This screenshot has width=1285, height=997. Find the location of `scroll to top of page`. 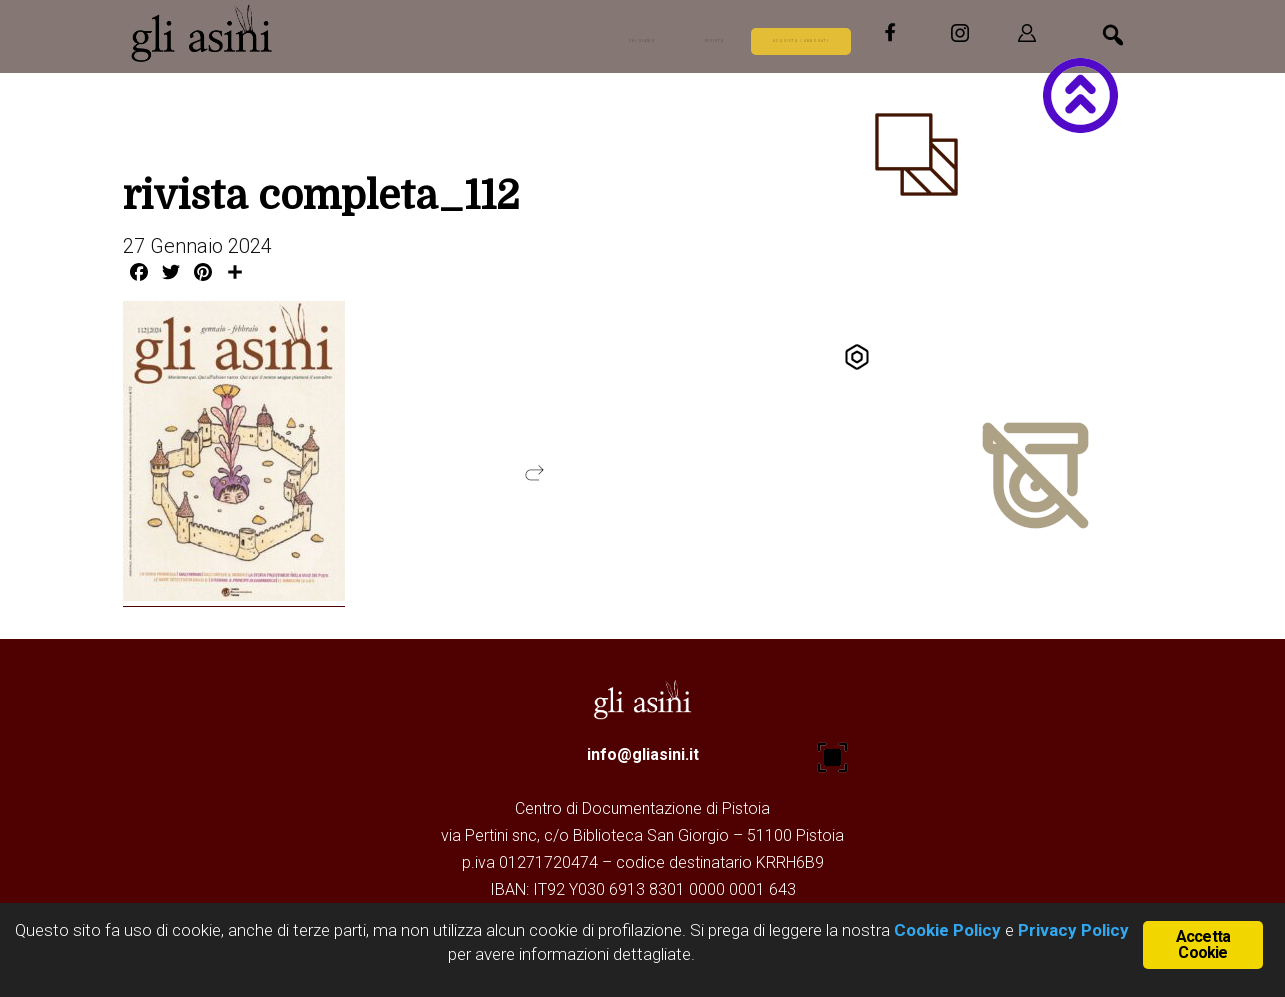

scroll to top of page is located at coordinates (1080, 95).